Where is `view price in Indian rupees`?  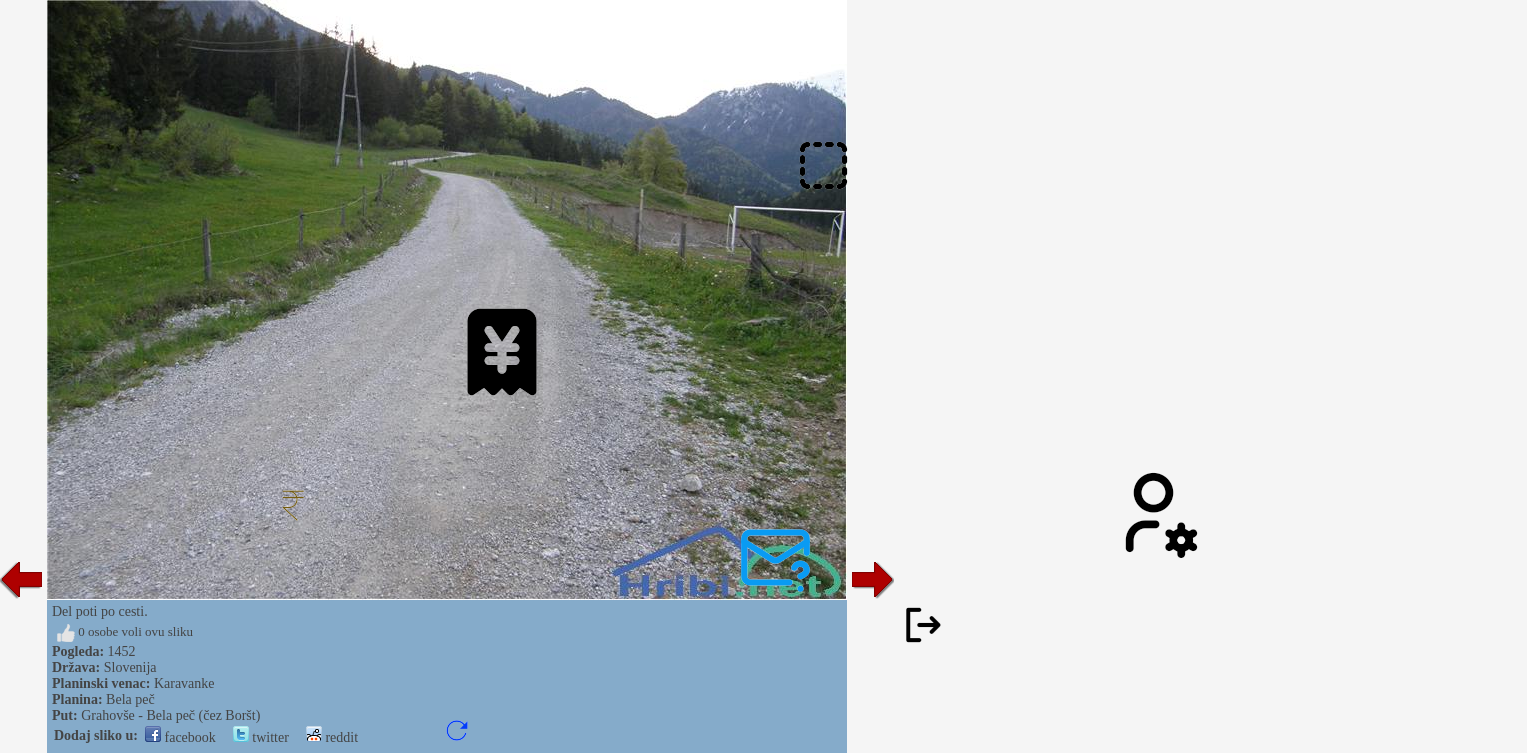 view price in Indian rupees is located at coordinates (292, 505).